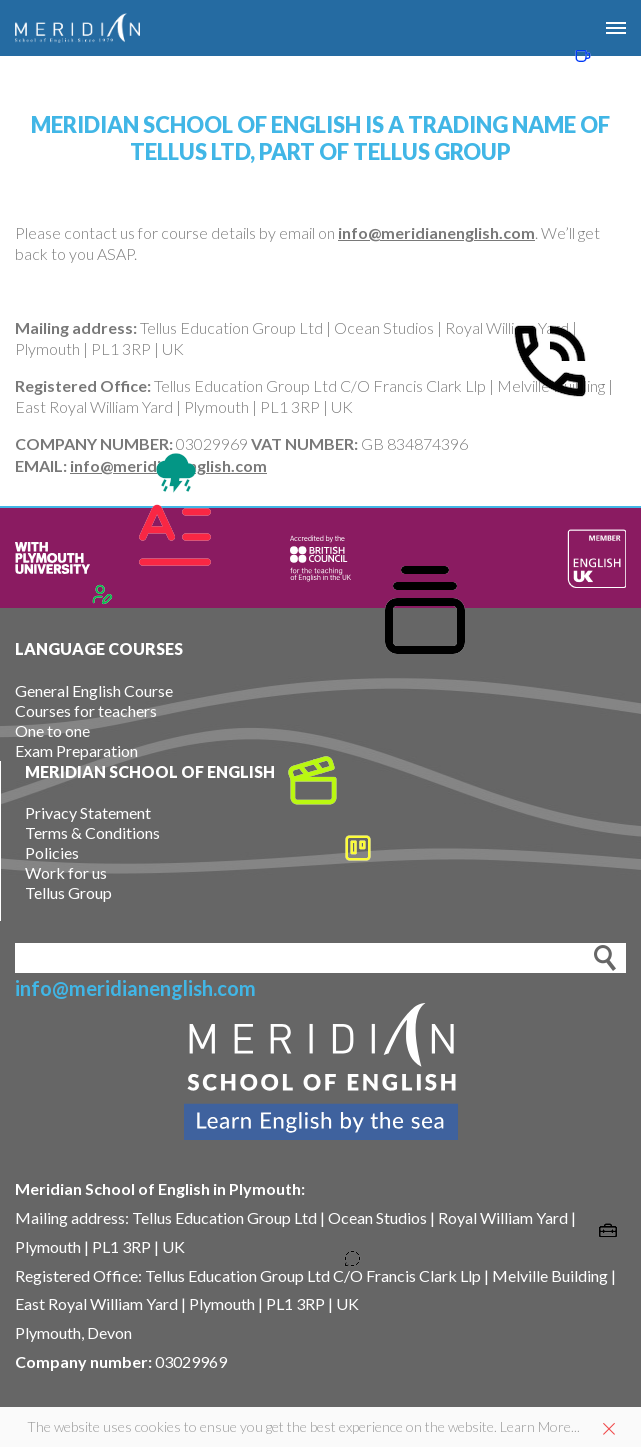 Image resolution: width=641 pixels, height=1447 pixels. What do you see at coordinates (176, 473) in the screenshot?
I see `indicates thunderstorm weather conditions` at bounding box center [176, 473].